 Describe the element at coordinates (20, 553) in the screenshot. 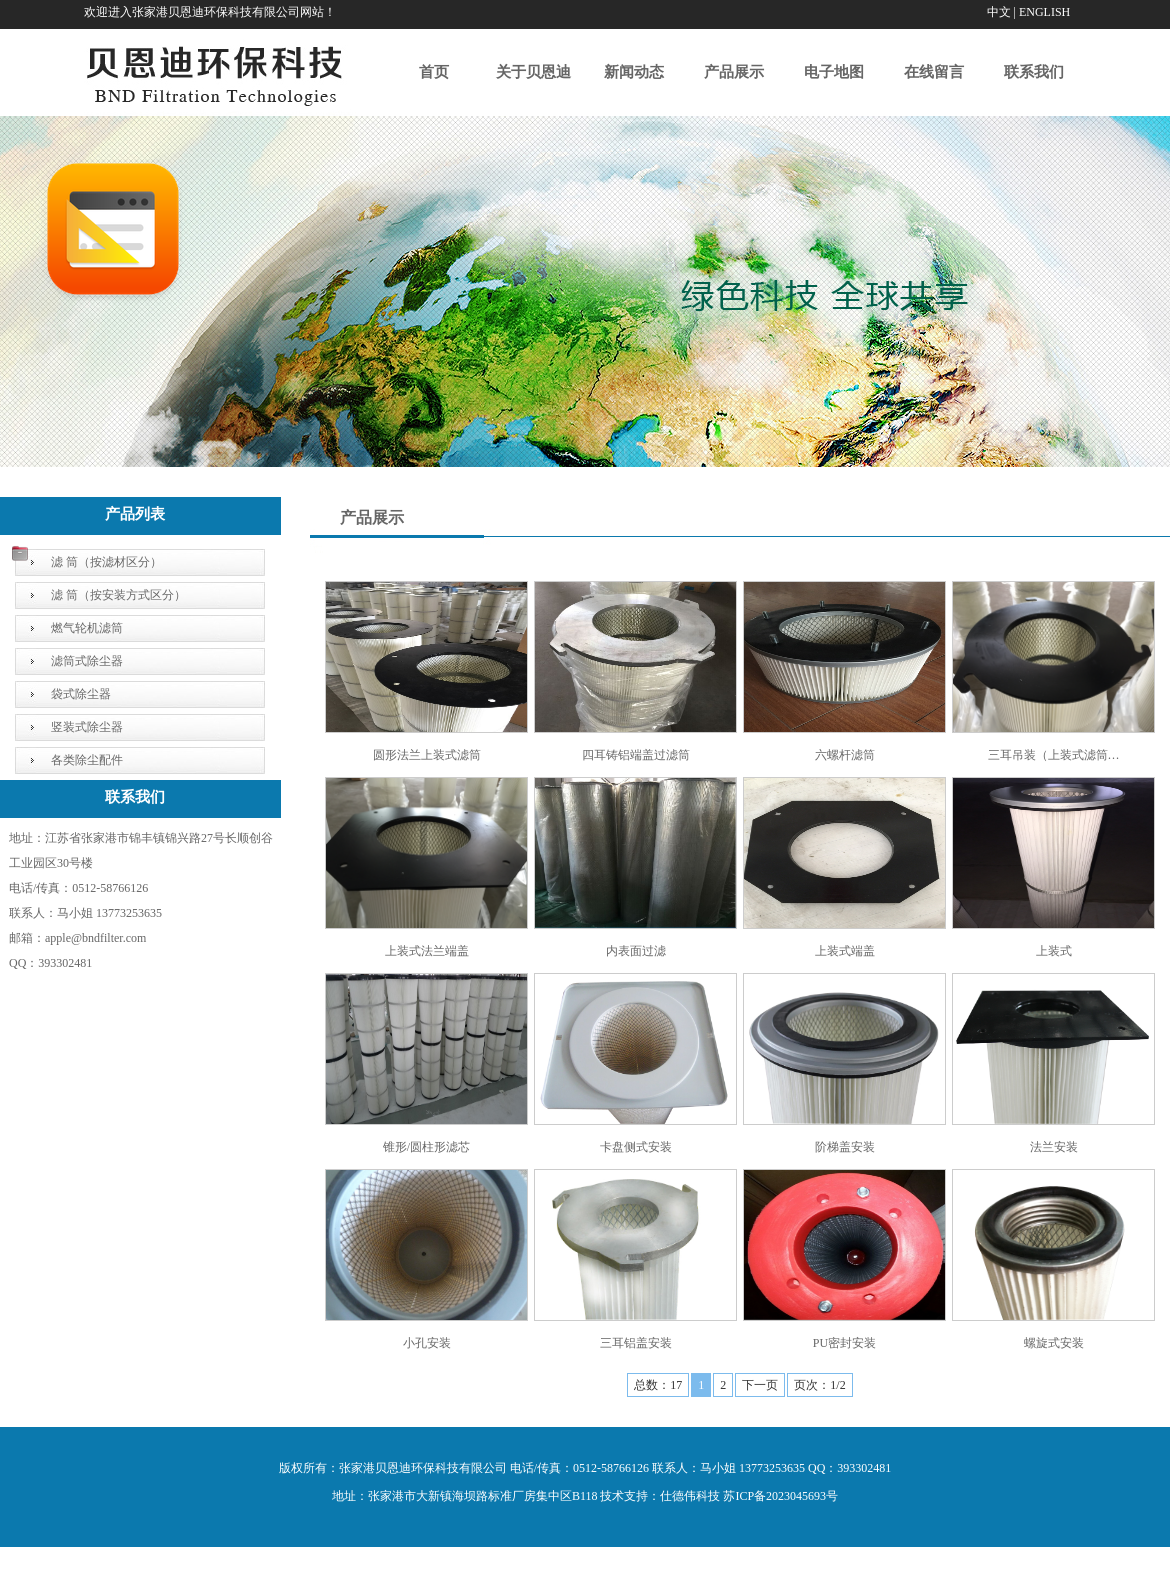

I see `open file manager application` at that location.